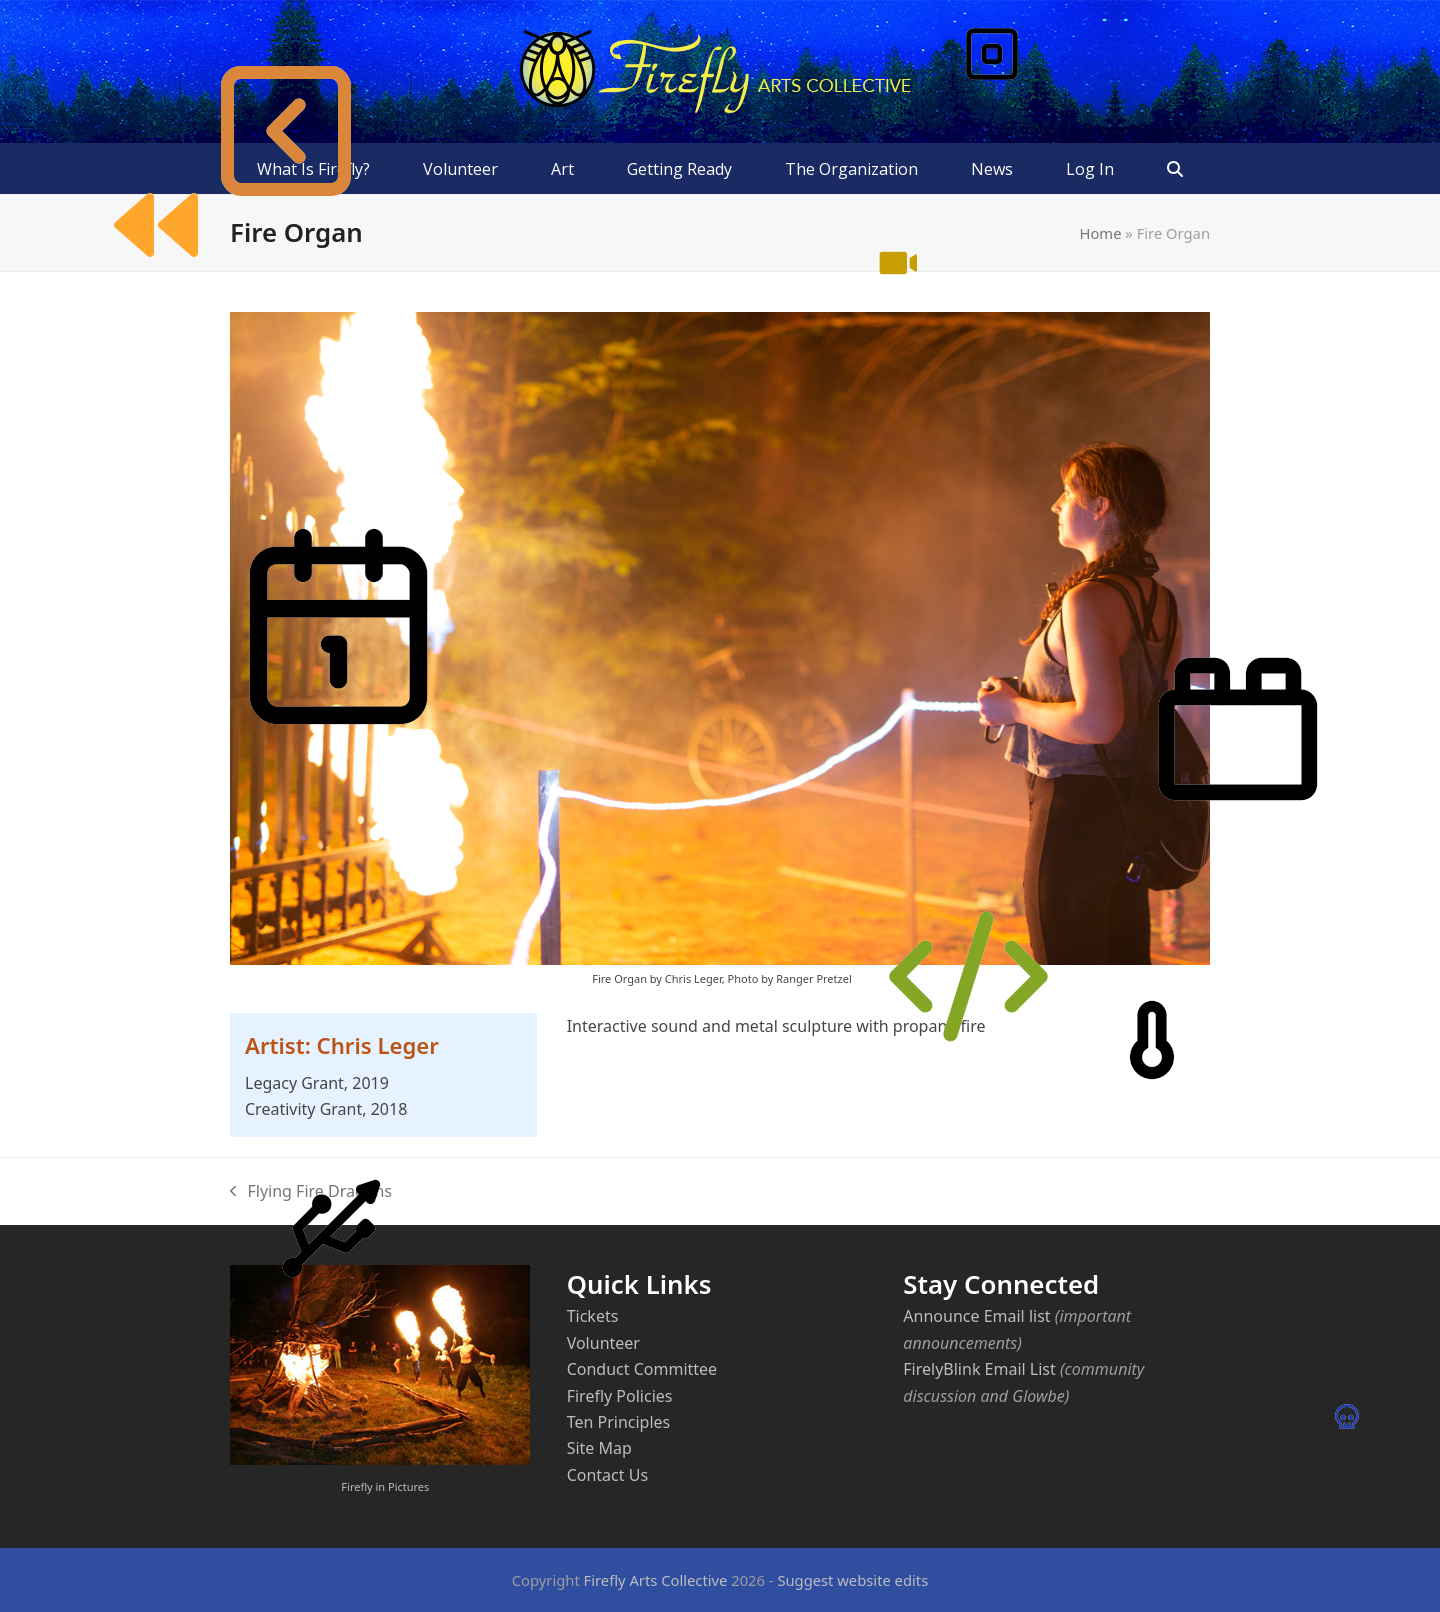 The width and height of the screenshot is (1440, 1612). I want to click on stop media playback, so click(992, 54).